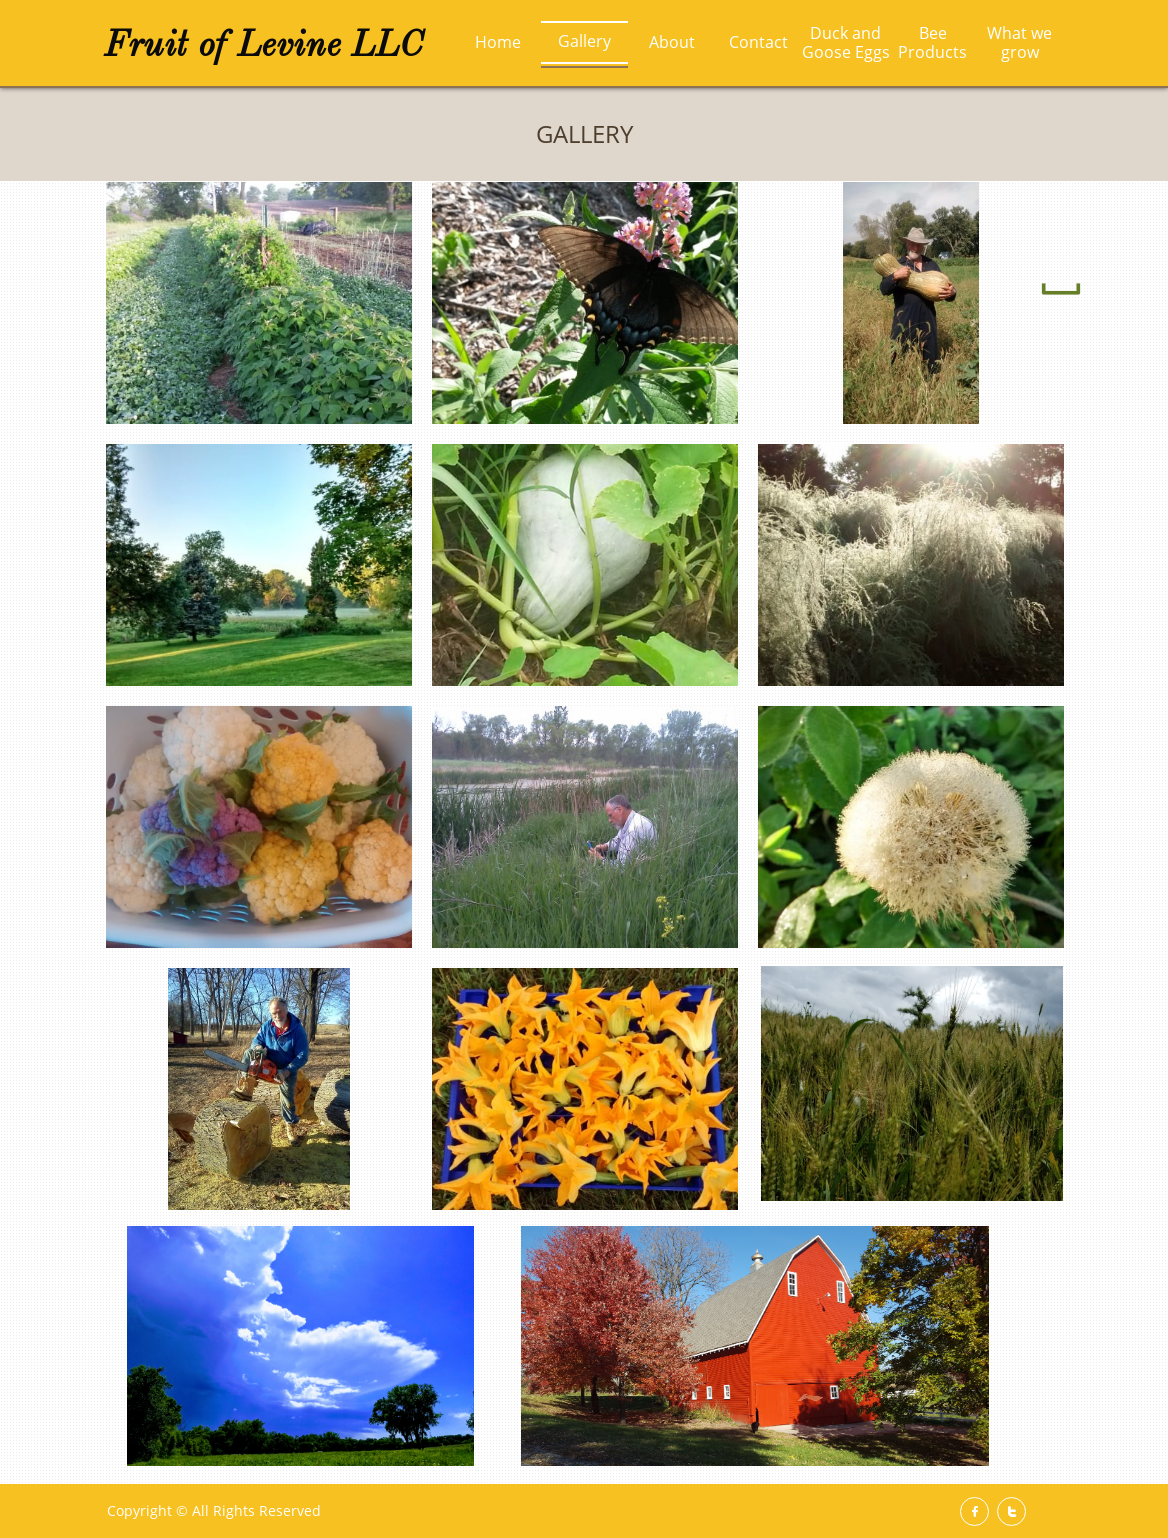 The image size is (1168, 1538). What do you see at coordinates (810, 1397) in the screenshot?
I see `li-ning brand logo` at bounding box center [810, 1397].